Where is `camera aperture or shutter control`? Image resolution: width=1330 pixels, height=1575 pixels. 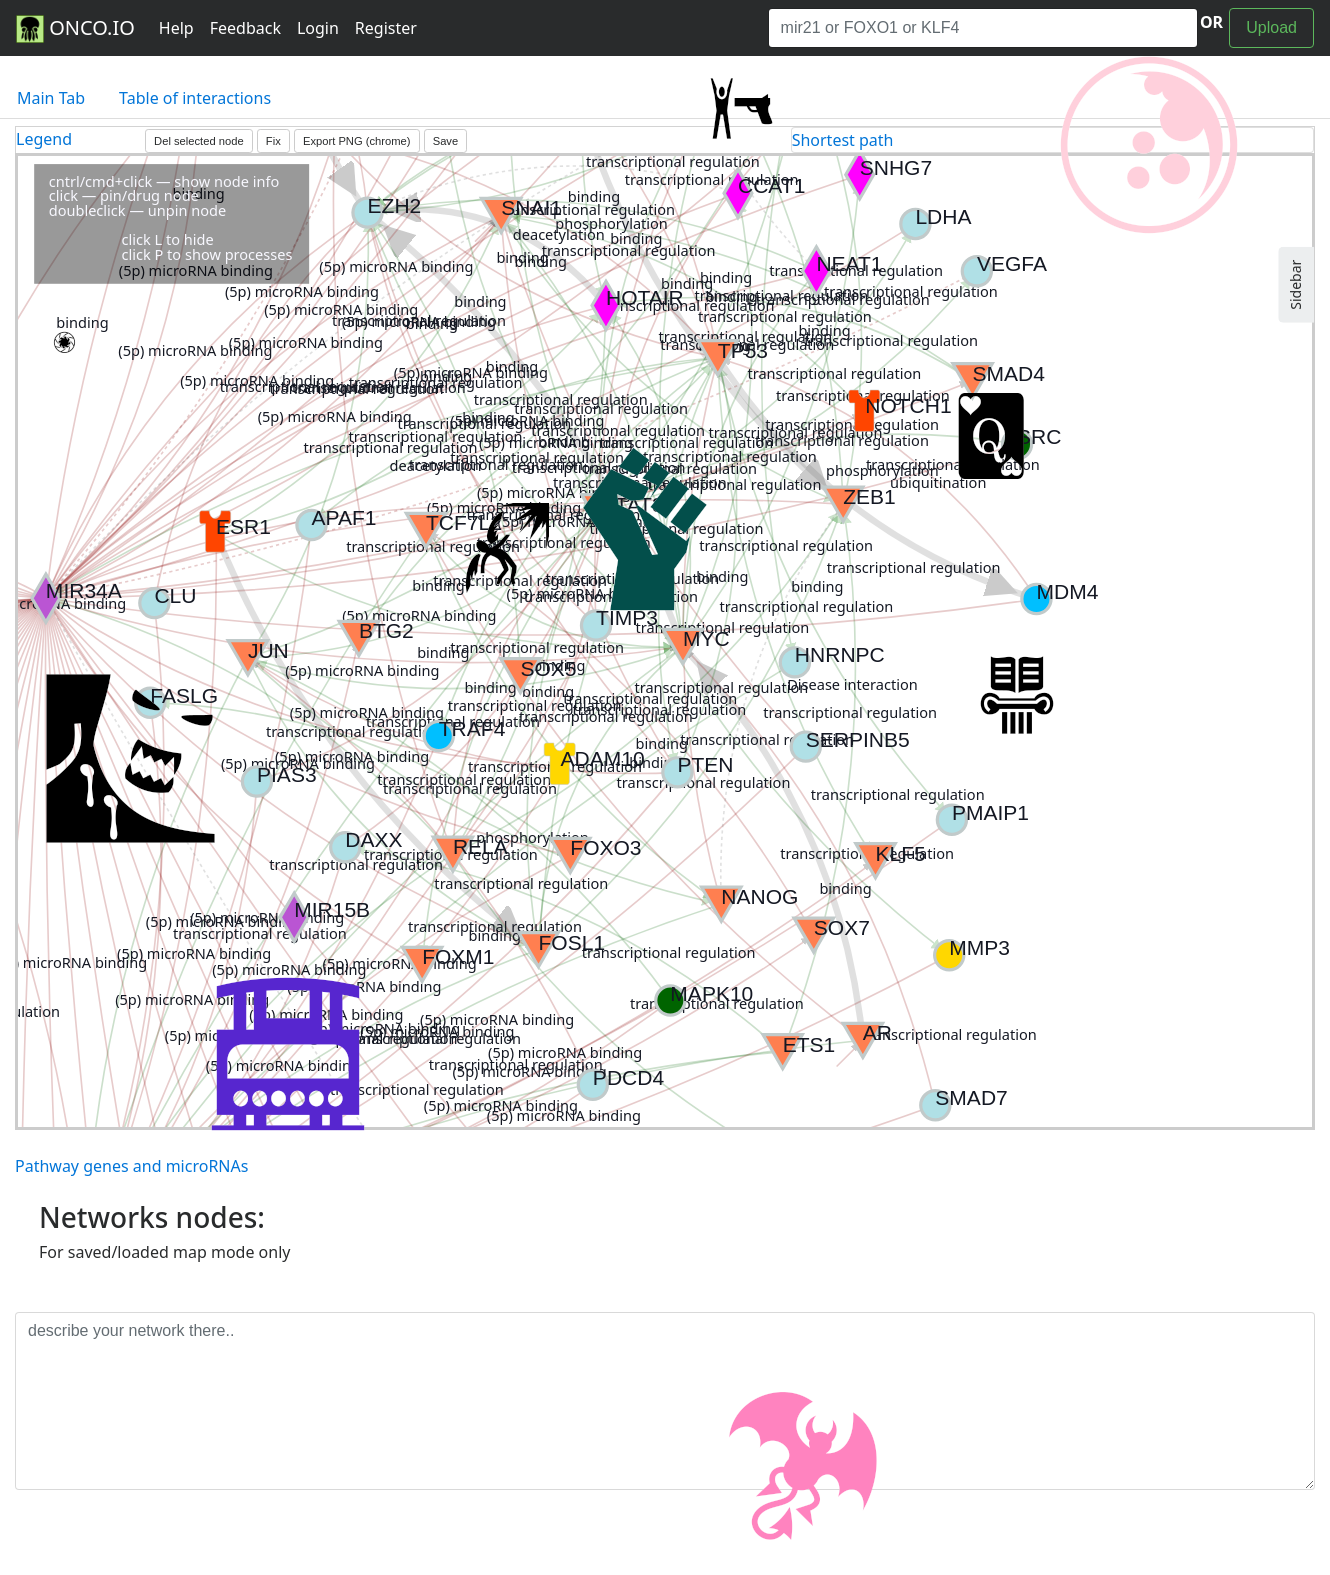
camera aperture or shutter control is located at coordinates (64, 342).